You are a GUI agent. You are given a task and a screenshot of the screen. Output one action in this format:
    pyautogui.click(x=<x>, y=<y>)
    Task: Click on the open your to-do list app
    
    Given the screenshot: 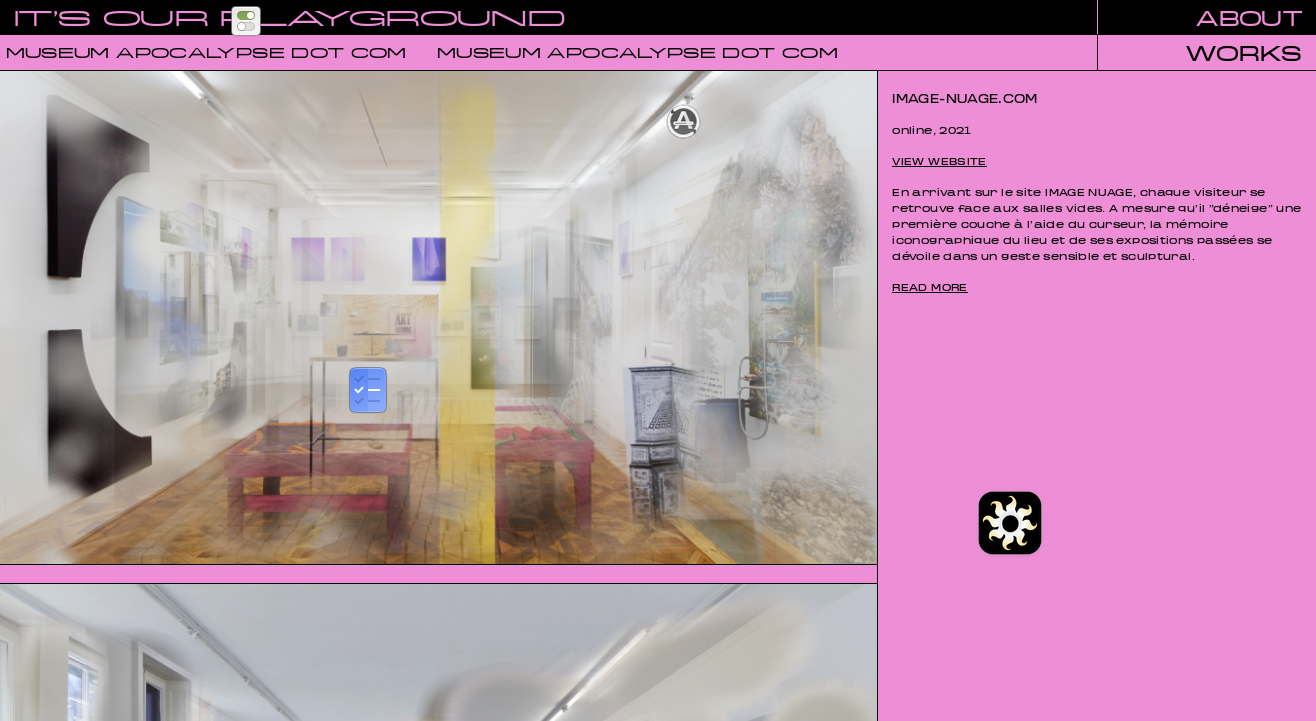 What is the action you would take?
    pyautogui.click(x=368, y=390)
    